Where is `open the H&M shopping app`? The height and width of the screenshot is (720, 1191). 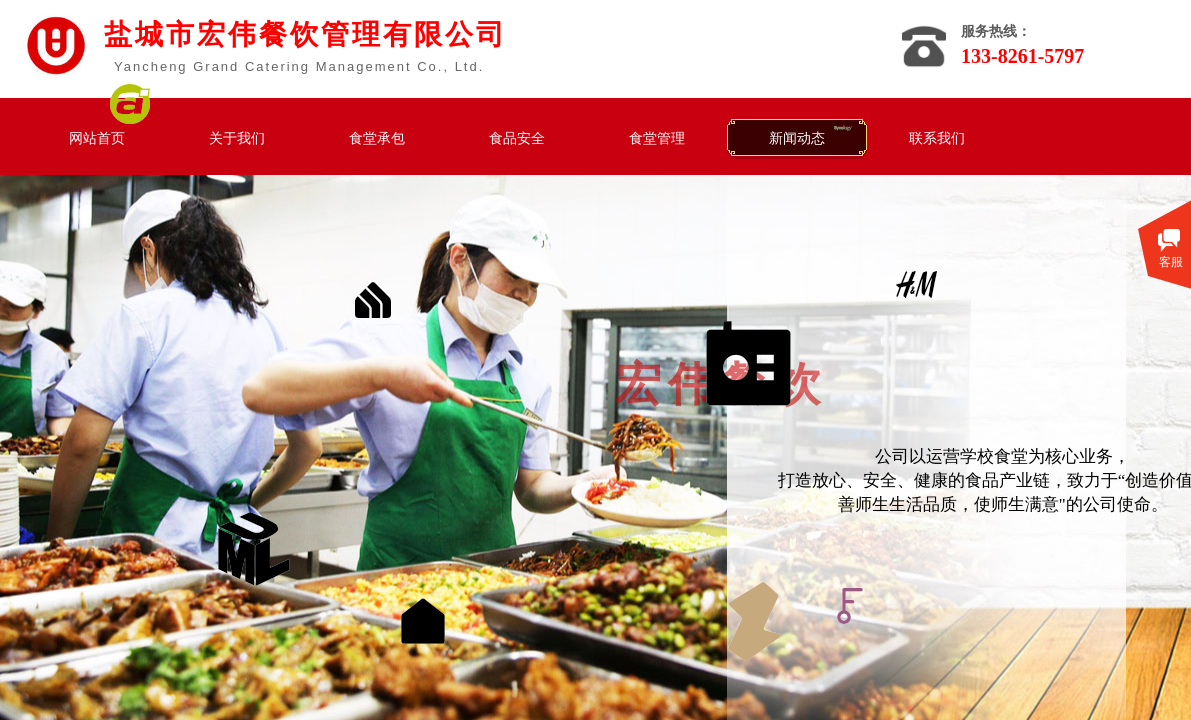
open the H&M shopping app is located at coordinates (916, 284).